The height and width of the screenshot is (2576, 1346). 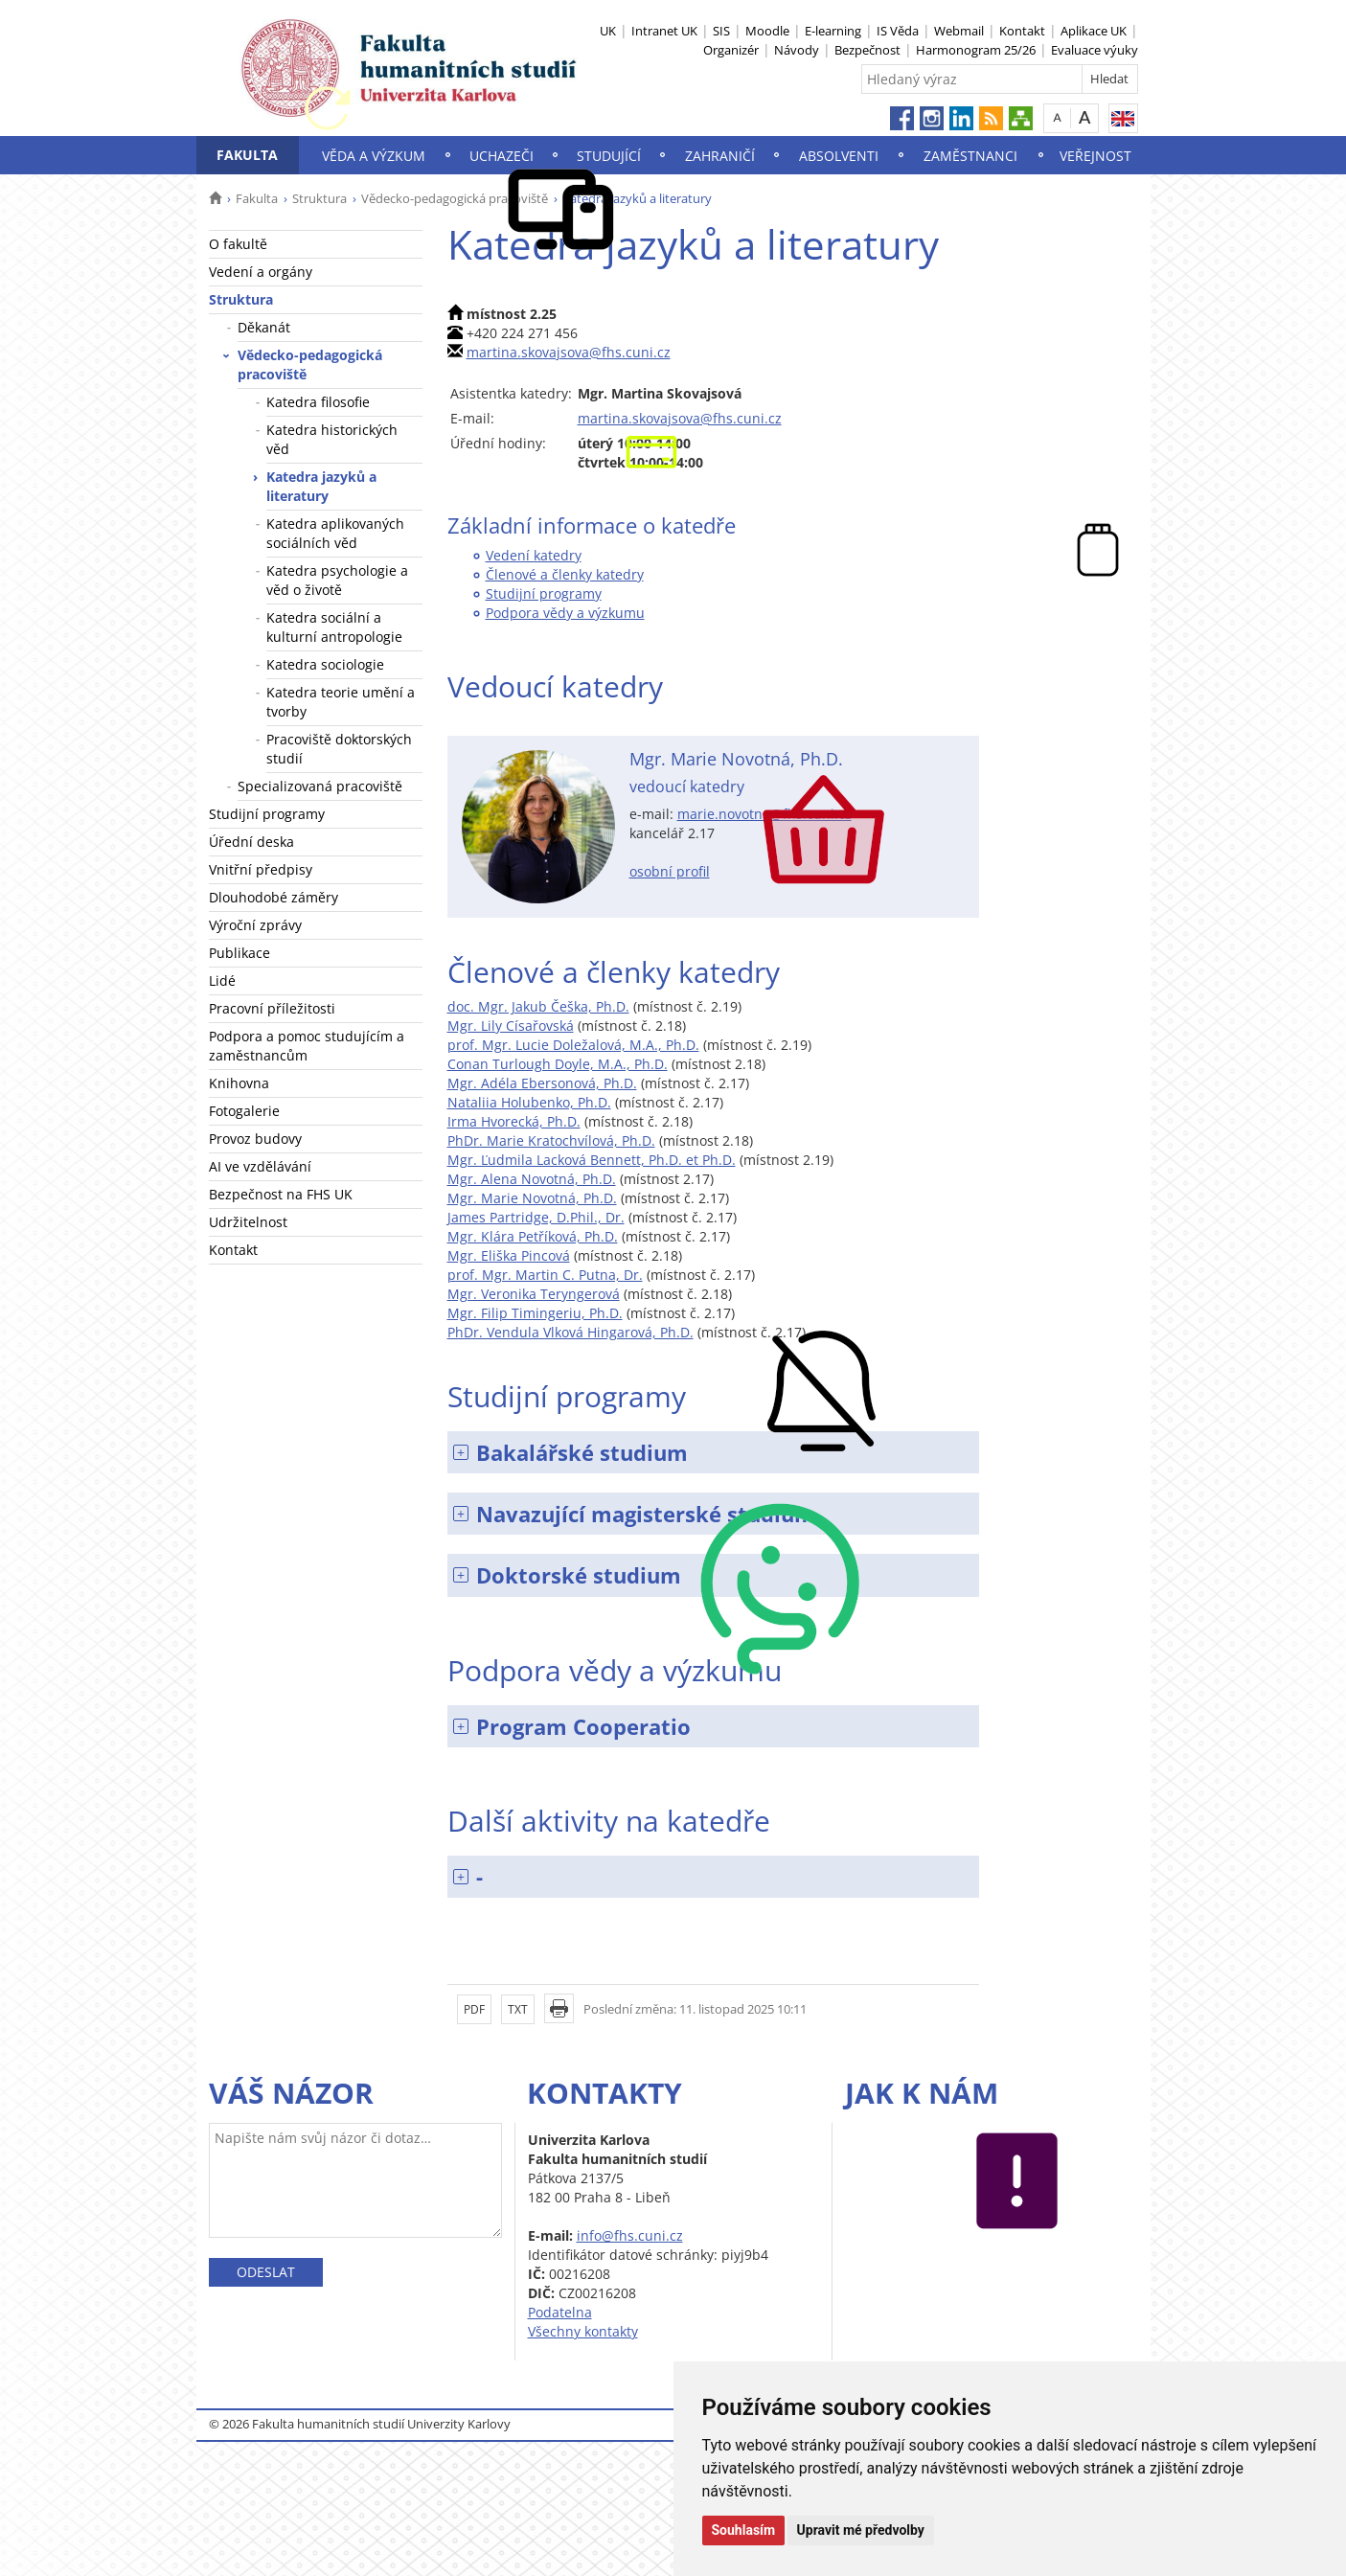 What do you see at coordinates (1098, 550) in the screenshot?
I see `store or save items to a collection` at bounding box center [1098, 550].